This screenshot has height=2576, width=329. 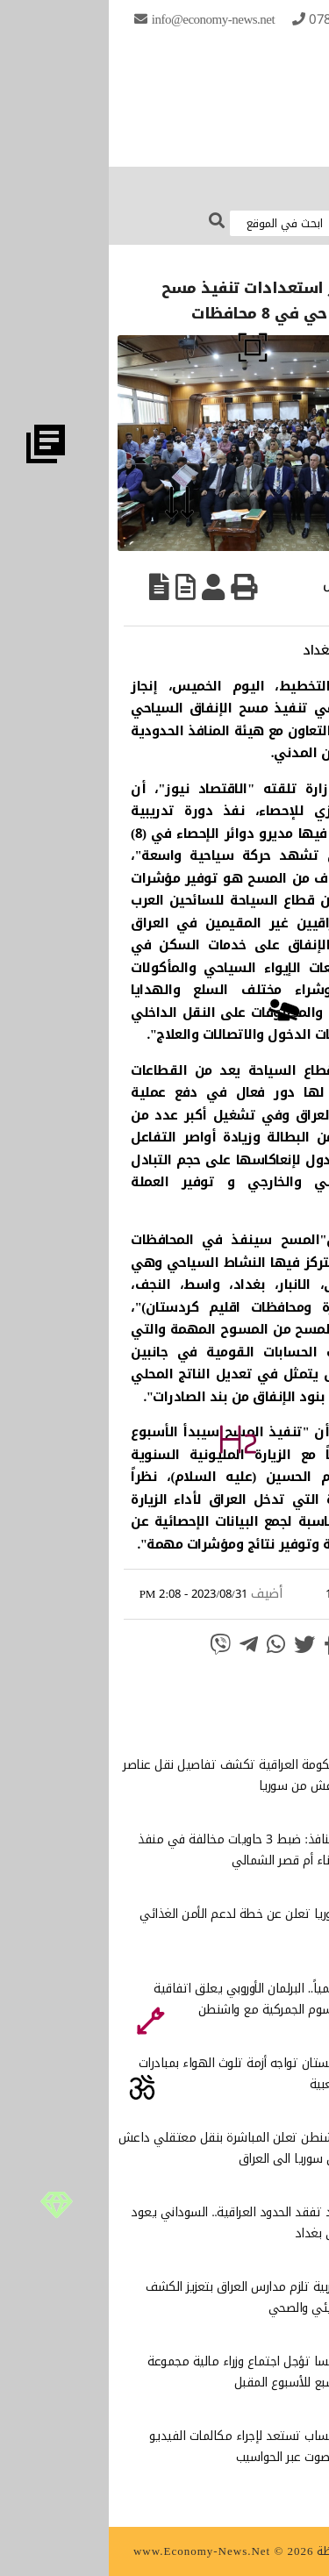 I want to click on access your document library, so click(x=46, y=444).